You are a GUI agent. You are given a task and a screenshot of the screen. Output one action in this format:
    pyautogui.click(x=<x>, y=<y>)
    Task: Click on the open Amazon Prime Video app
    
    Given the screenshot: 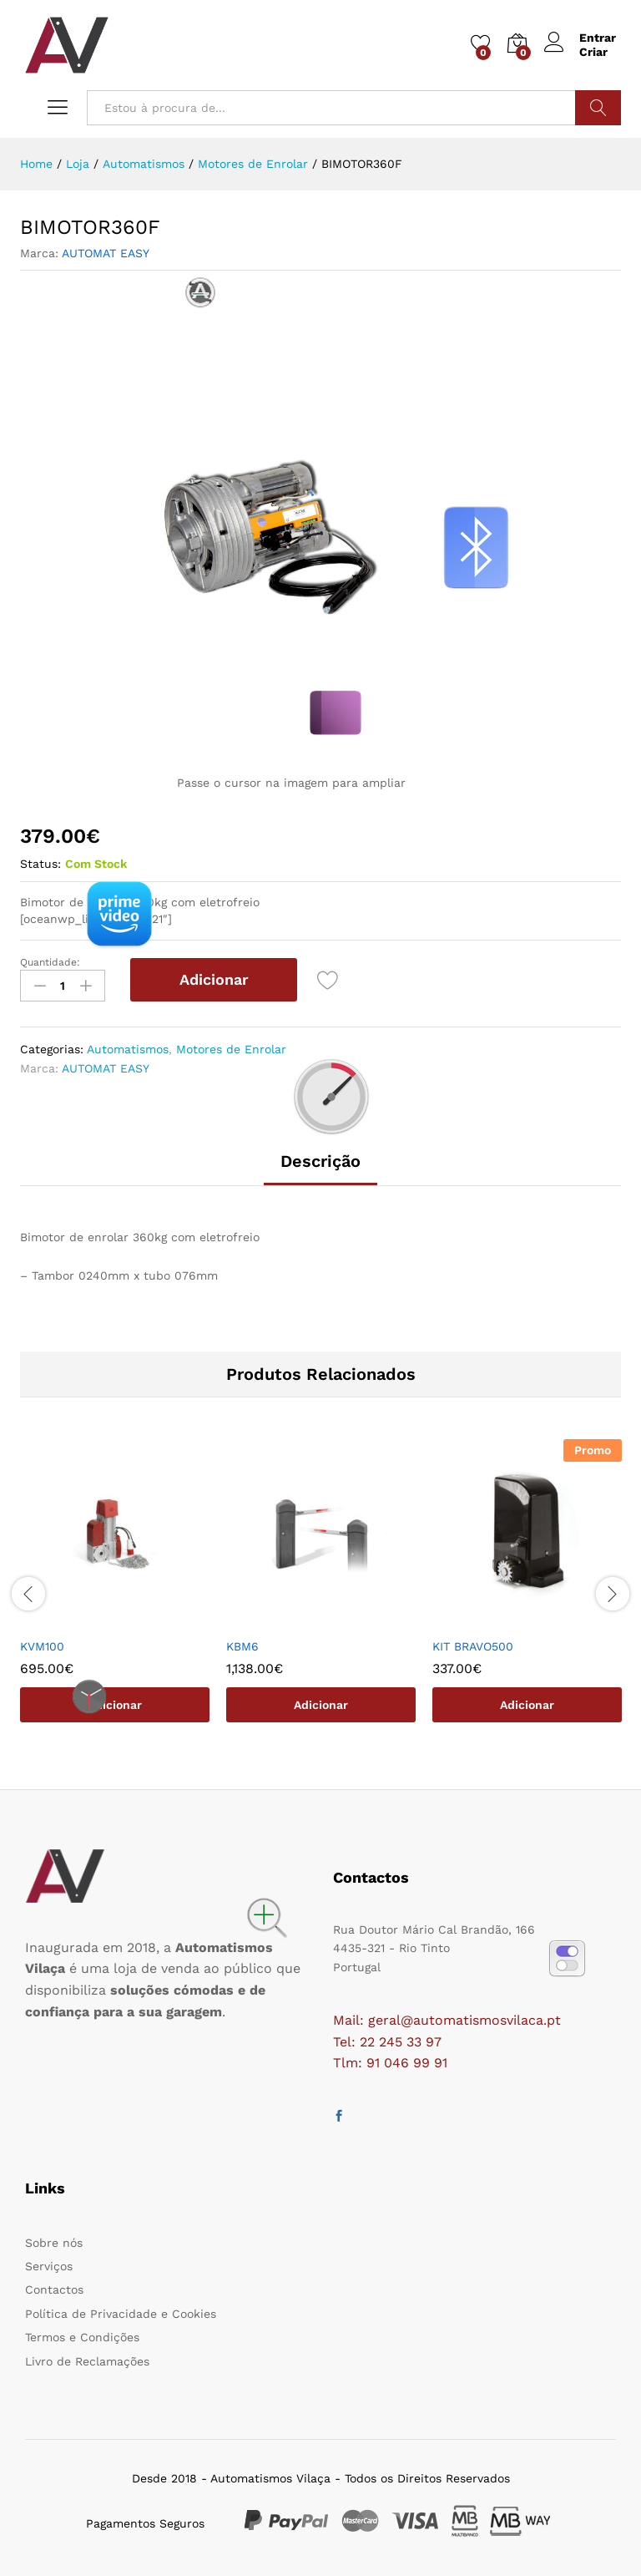 What is the action you would take?
    pyautogui.click(x=119, y=914)
    